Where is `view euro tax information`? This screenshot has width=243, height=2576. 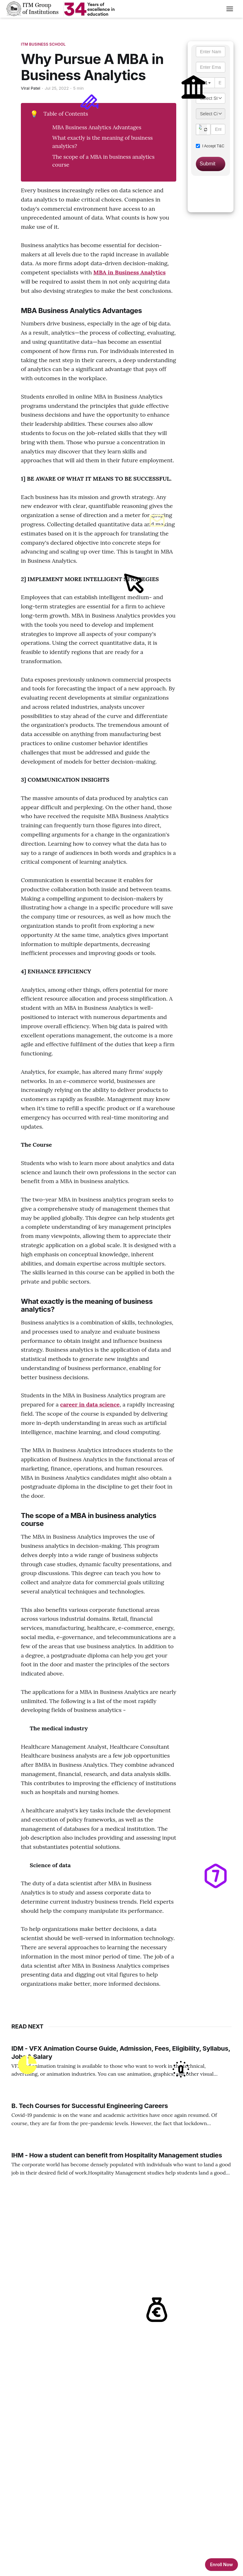 view euro tax information is located at coordinates (157, 2310).